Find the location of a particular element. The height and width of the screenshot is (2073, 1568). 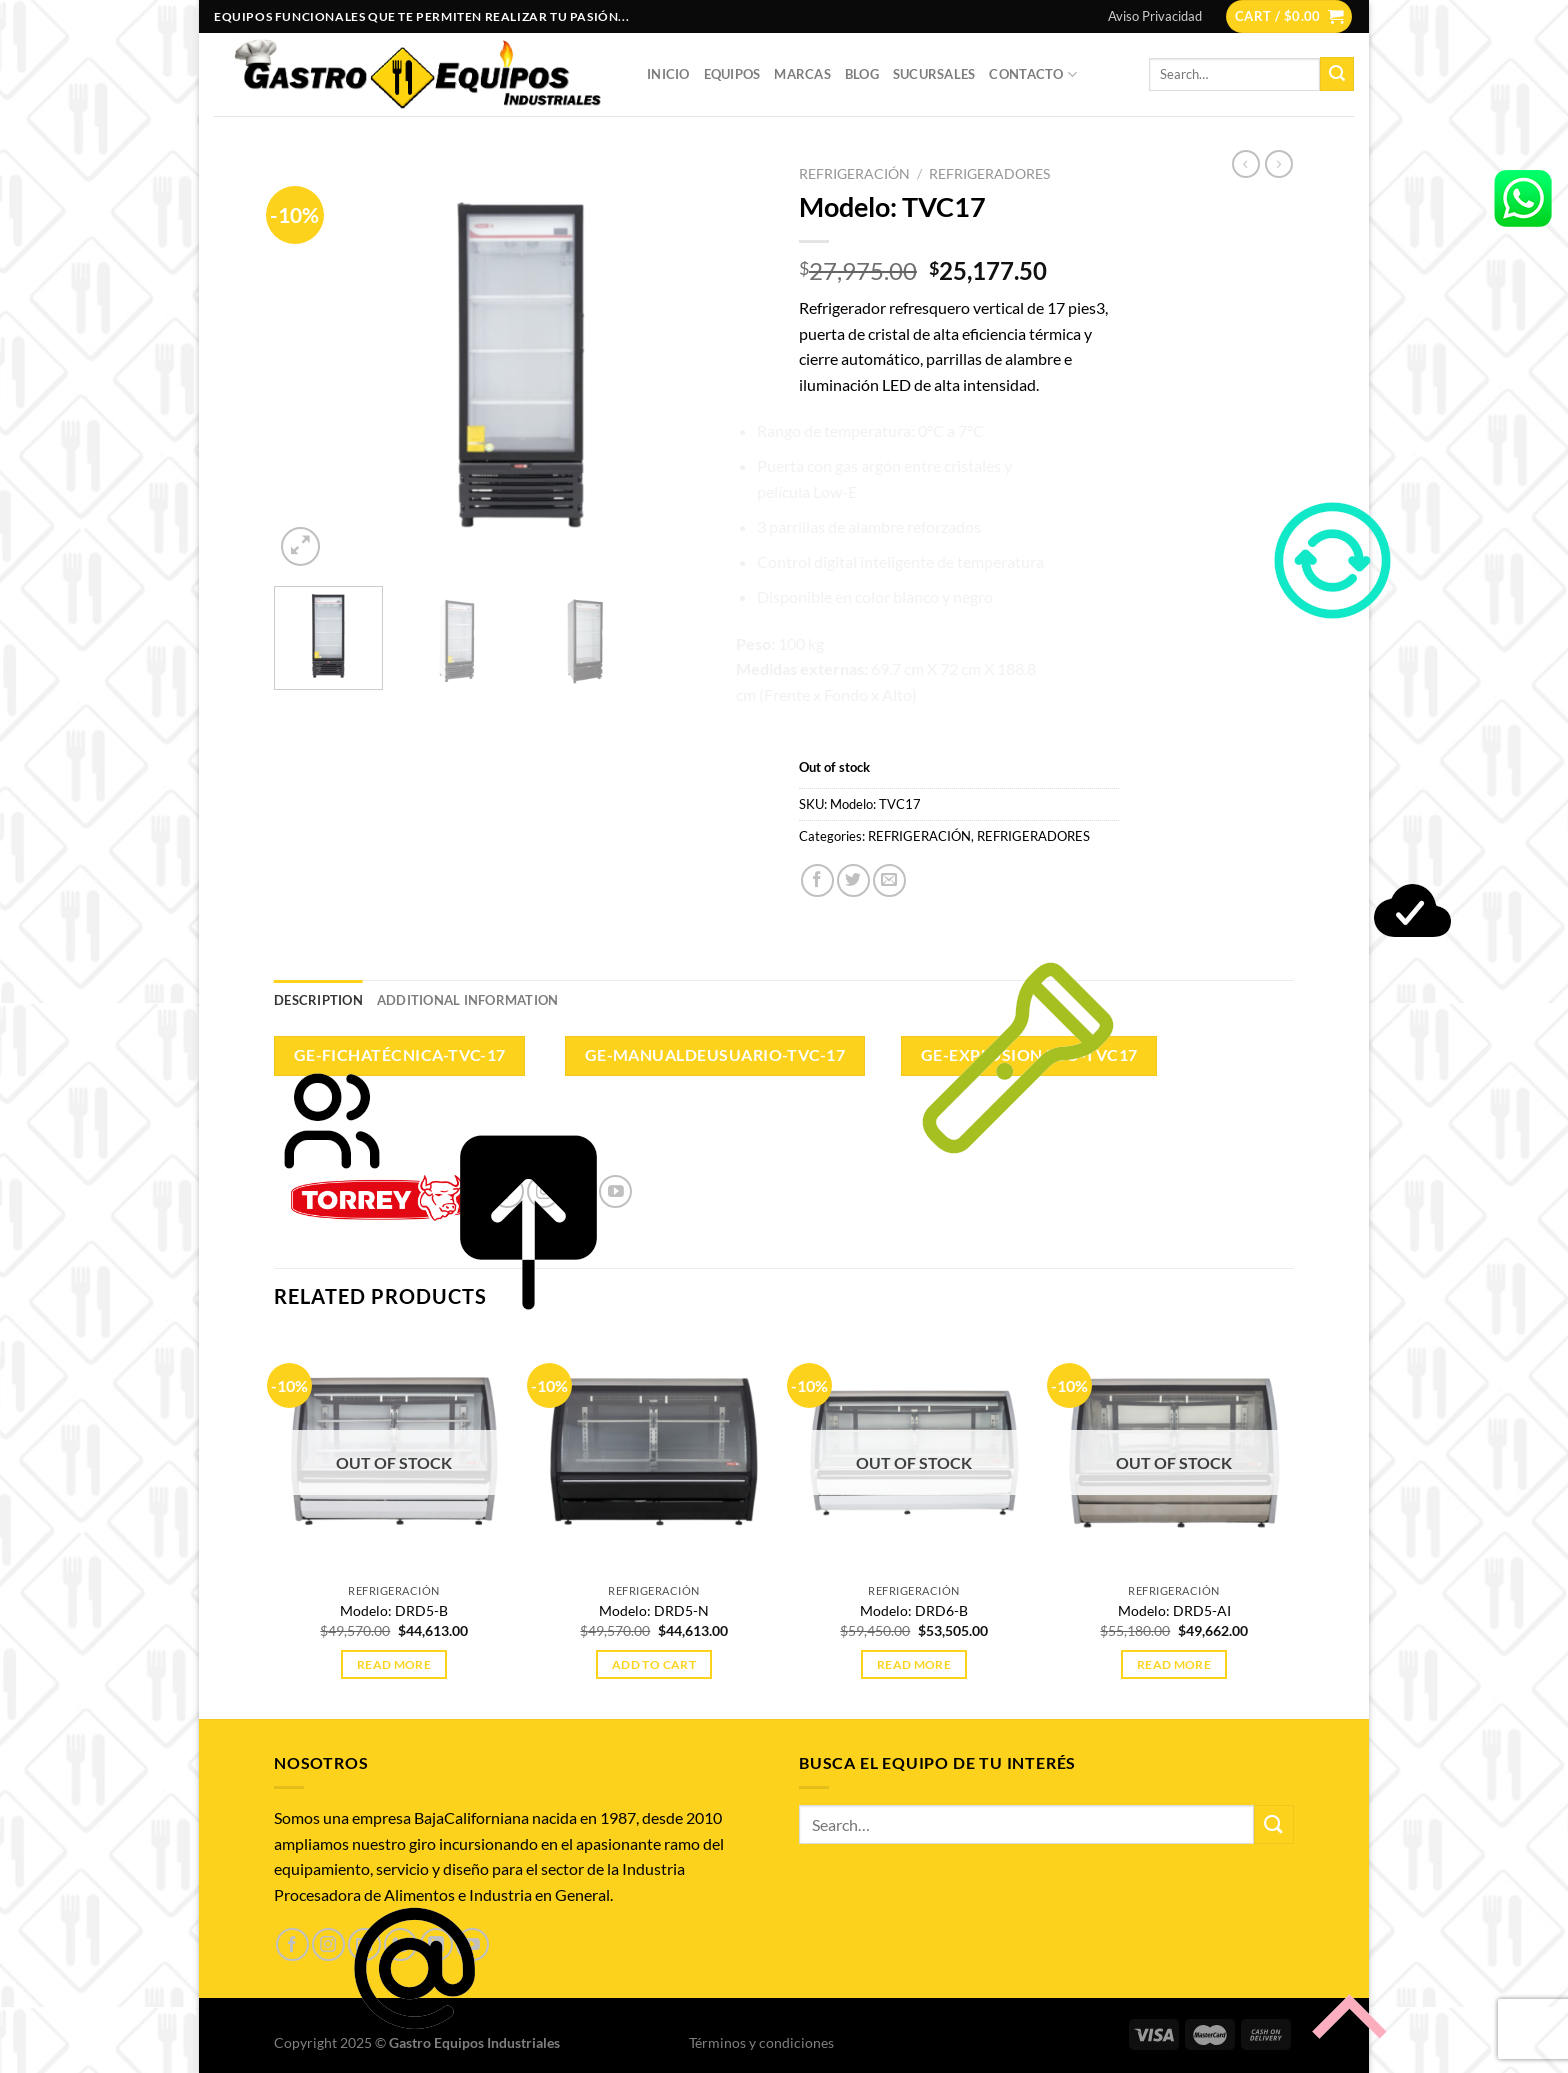

upload or push content to a server is located at coordinates (528, 1222).